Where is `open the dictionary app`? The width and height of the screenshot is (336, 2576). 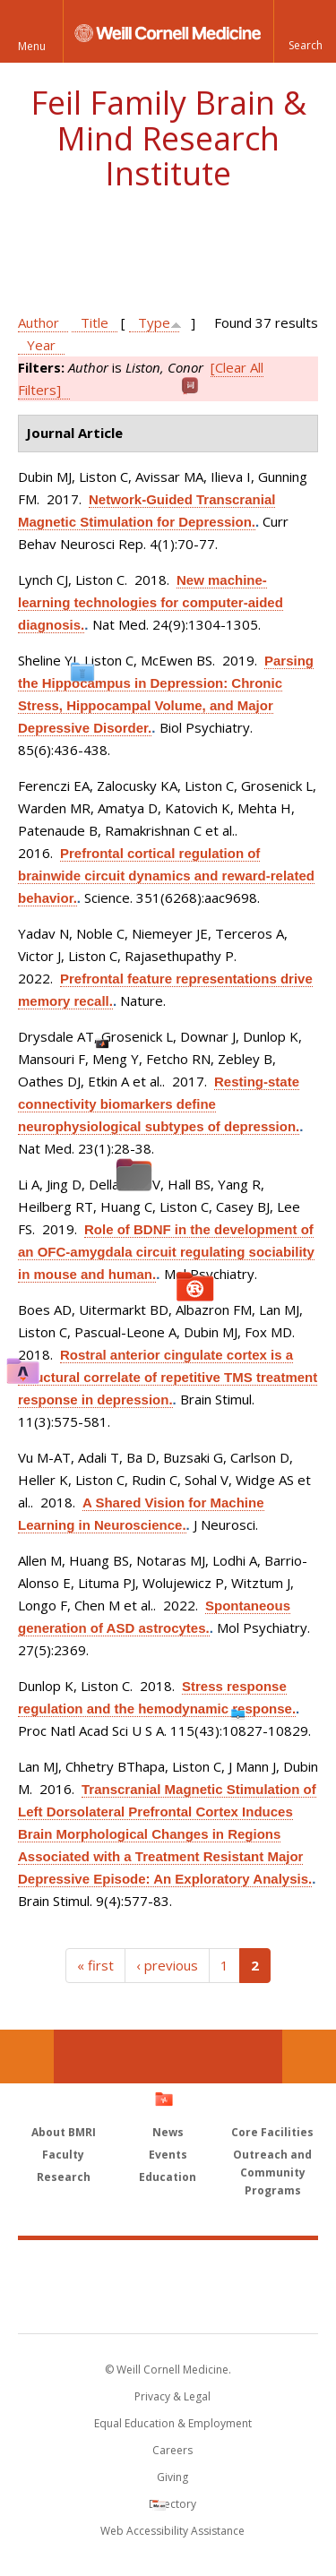 open the dictionary app is located at coordinates (190, 385).